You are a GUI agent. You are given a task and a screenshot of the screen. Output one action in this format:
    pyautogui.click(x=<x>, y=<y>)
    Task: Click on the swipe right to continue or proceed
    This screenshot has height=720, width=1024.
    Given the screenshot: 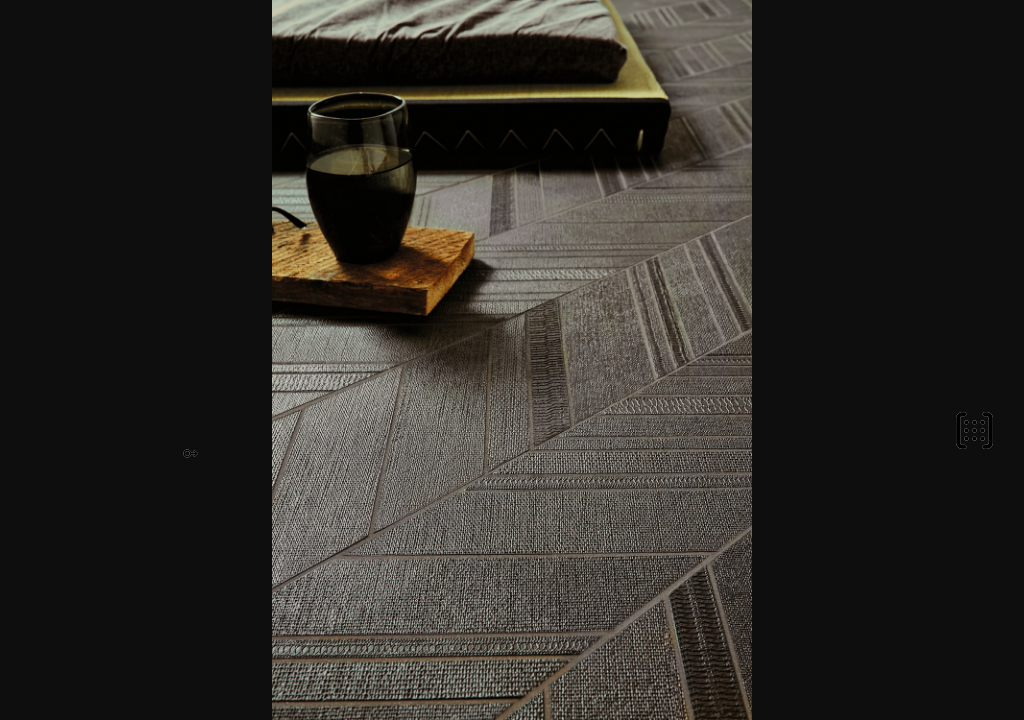 What is the action you would take?
    pyautogui.click(x=190, y=453)
    